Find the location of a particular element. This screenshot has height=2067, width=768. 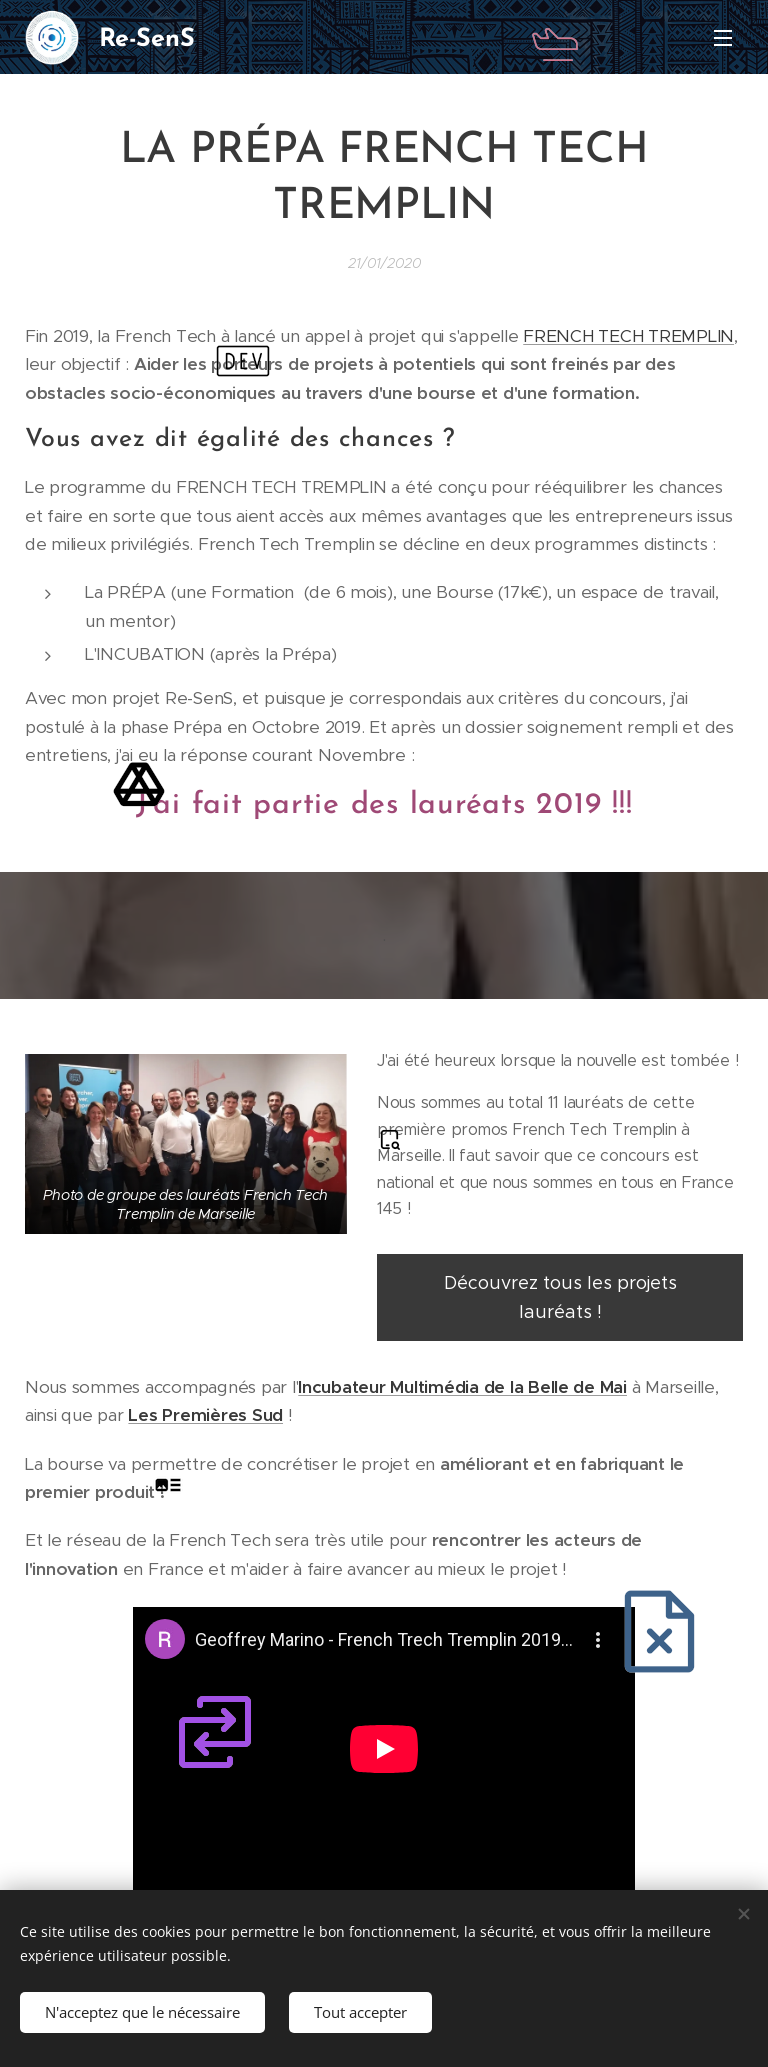

visit dev.to community profile is located at coordinates (243, 361).